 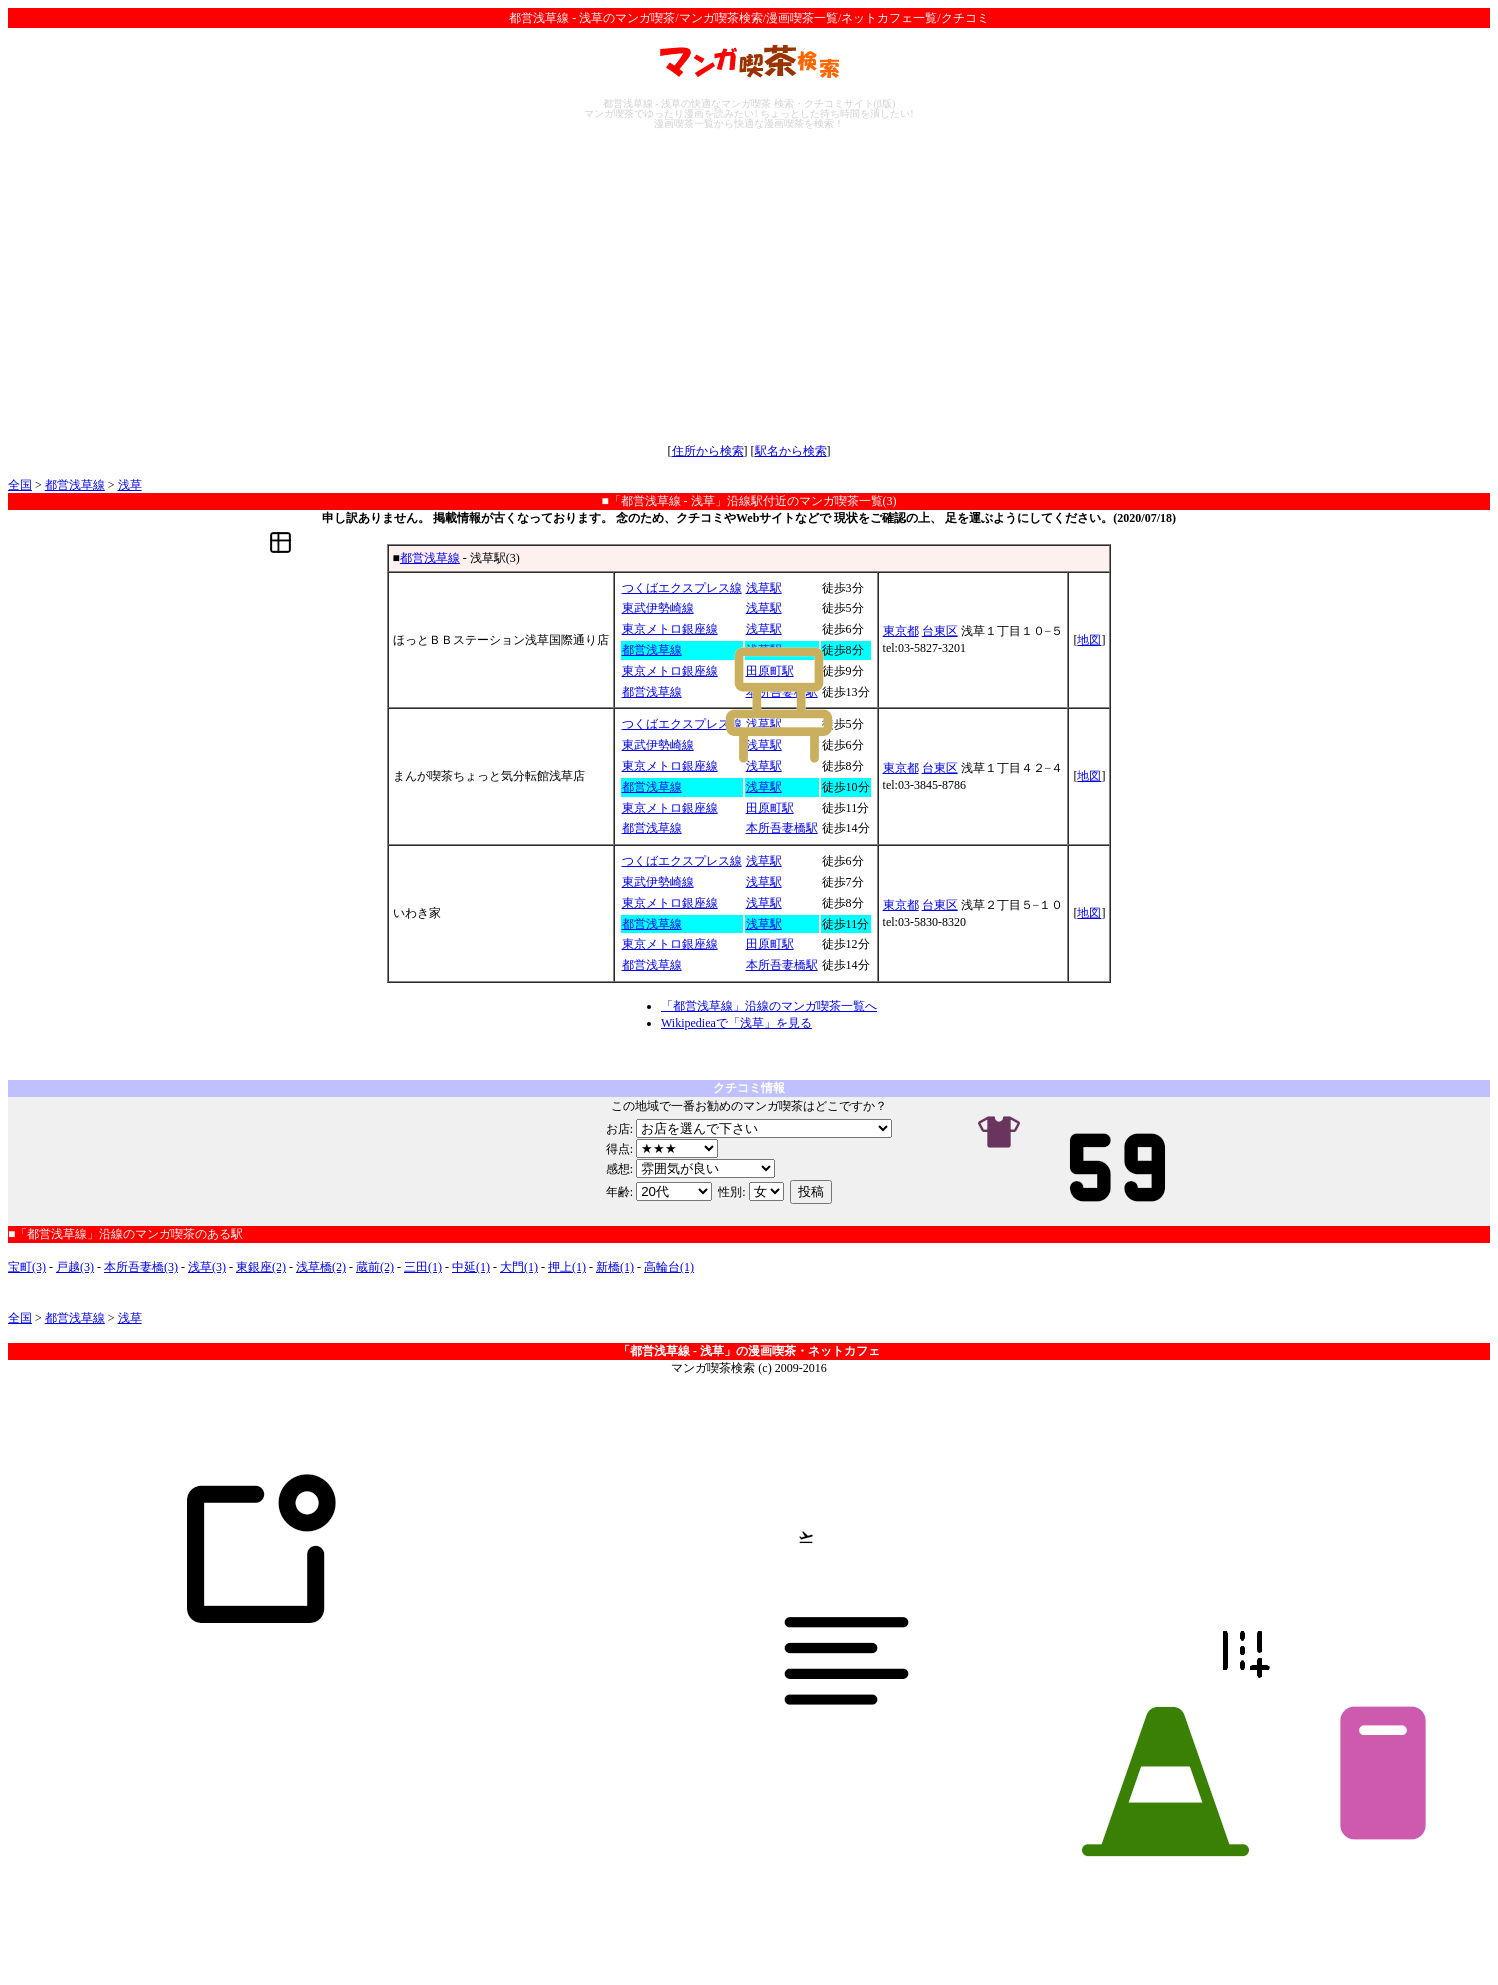 I want to click on indicates construction or maintenance in progress, so click(x=1165, y=1784).